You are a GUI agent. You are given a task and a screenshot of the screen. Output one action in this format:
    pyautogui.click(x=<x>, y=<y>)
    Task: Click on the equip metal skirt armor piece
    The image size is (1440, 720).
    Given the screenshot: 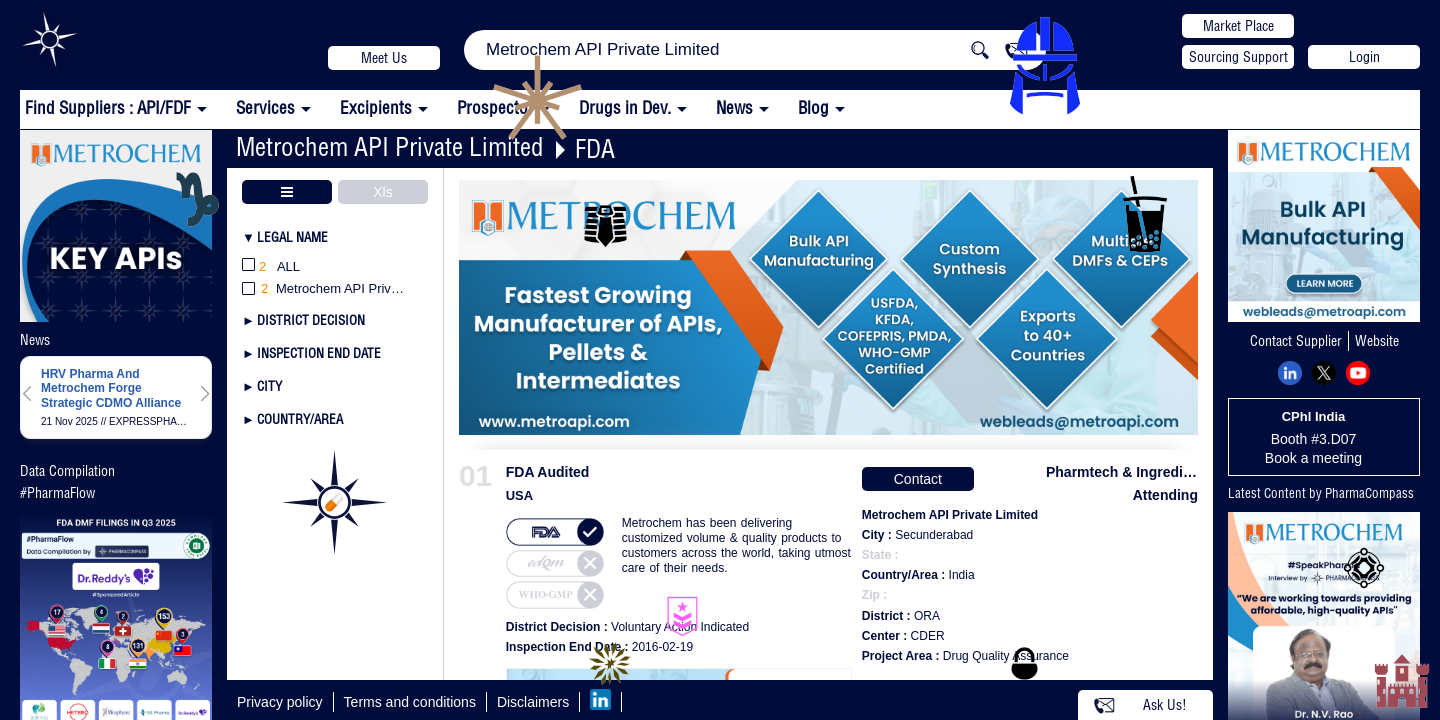 What is the action you would take?
    pyautogui.click(x=605, y=226)
    